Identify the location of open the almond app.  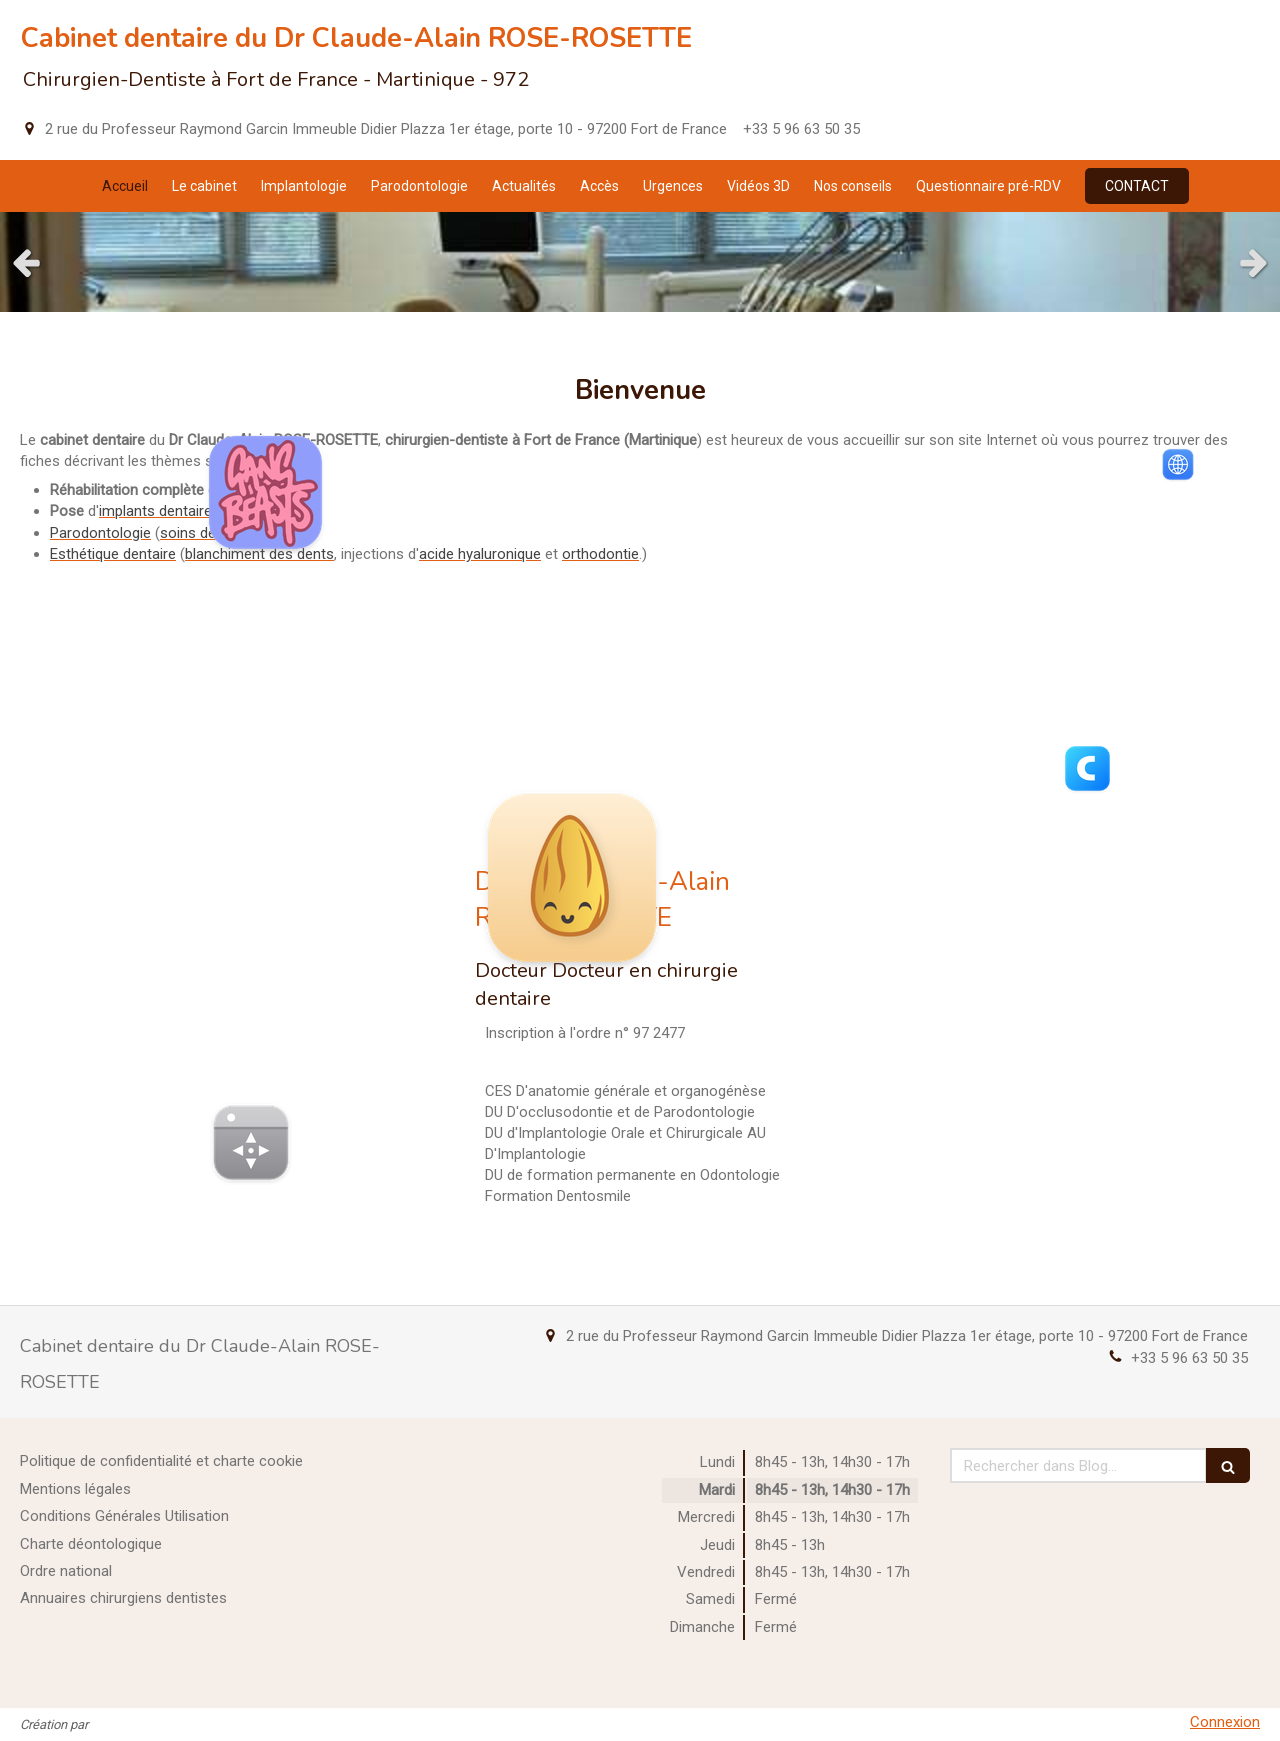
(572, 878).